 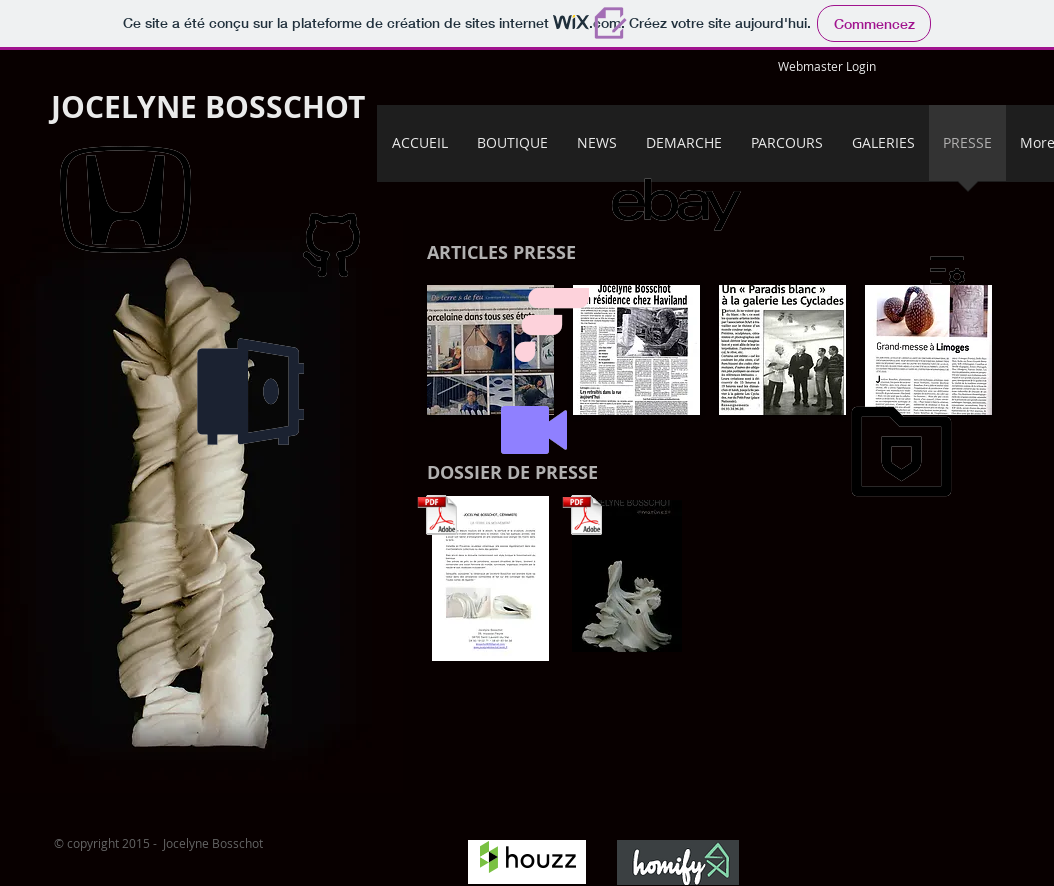 I want to click on start video recording, so click(x=534, y=430).